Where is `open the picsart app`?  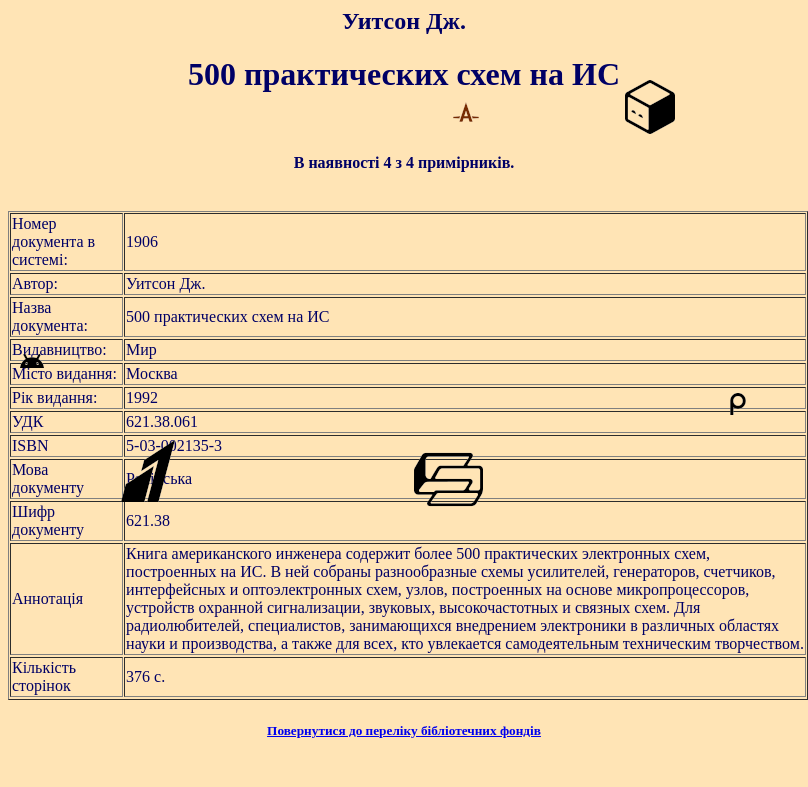
open the picsart app is located at coordinates (738, 404).